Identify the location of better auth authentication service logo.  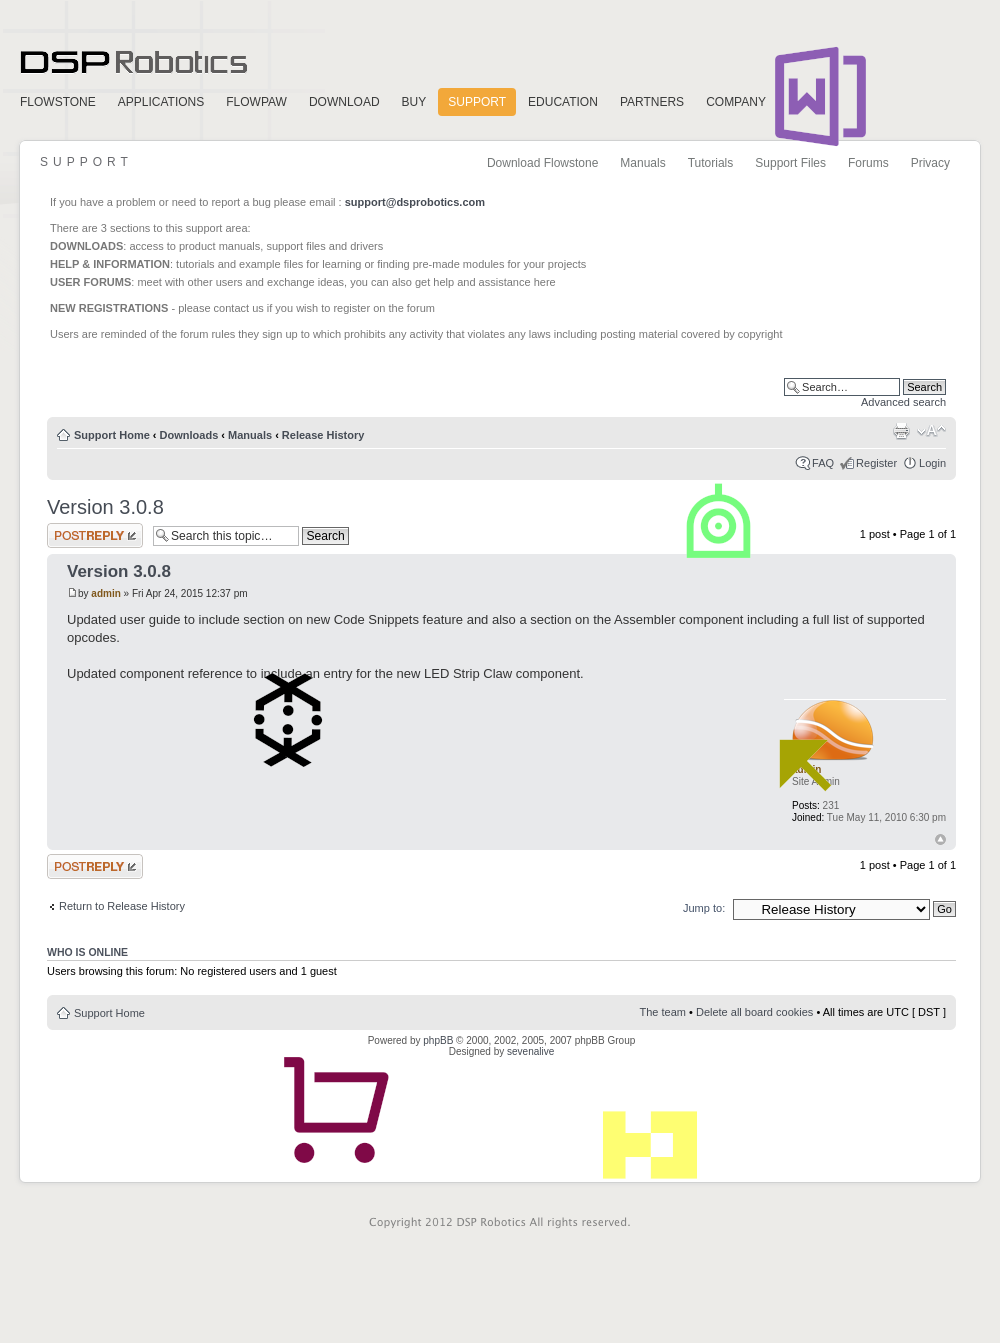
(650, 1145).